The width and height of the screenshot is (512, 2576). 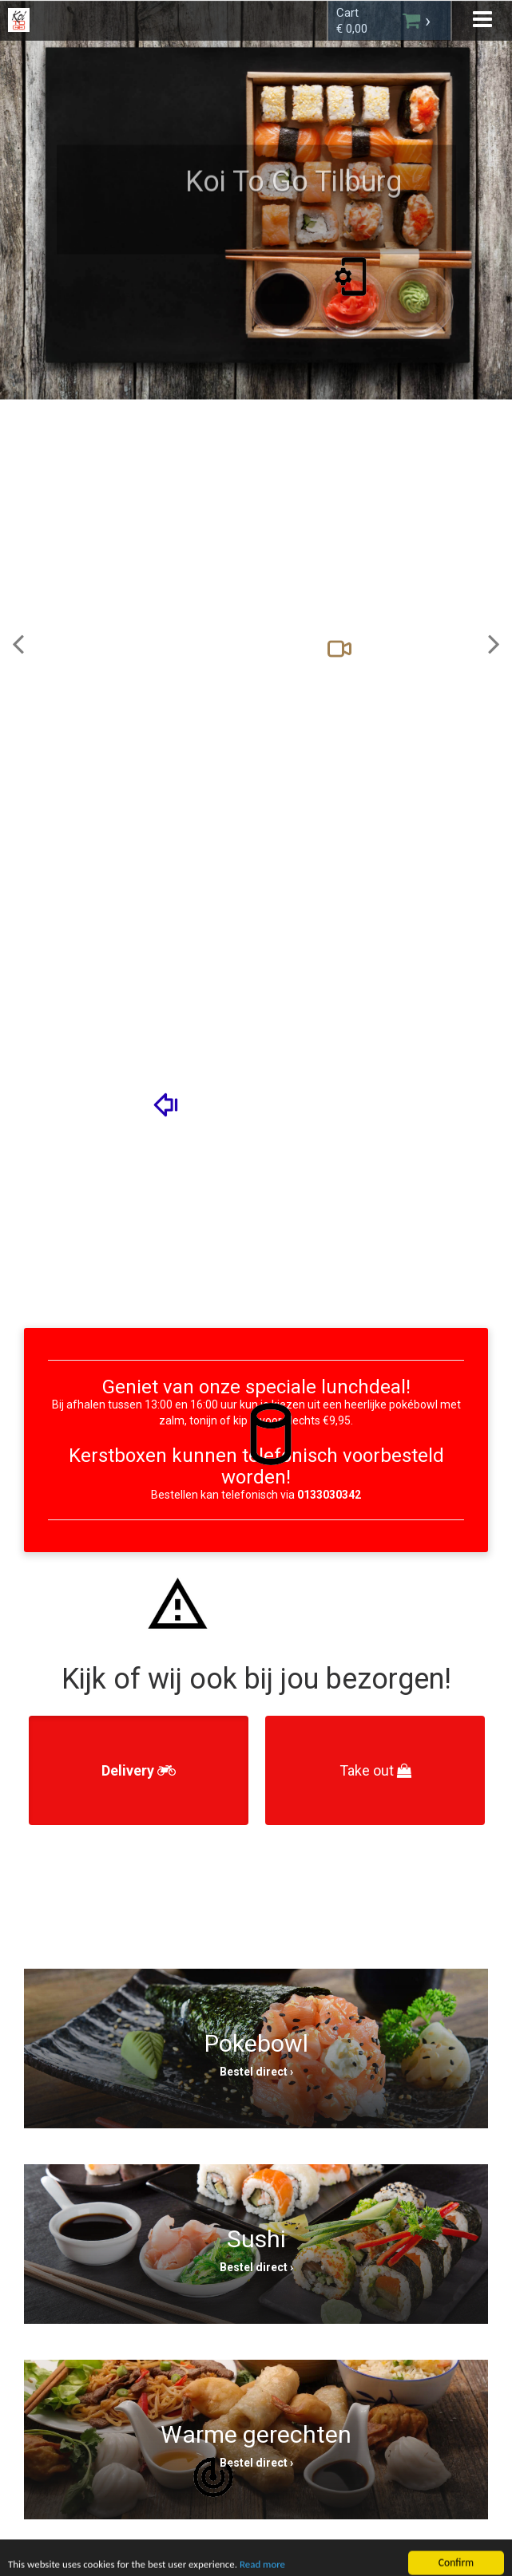 What do you see at coordinates (177, 1604) in the screenshot?
I see `indicates a warning or potential issue` at bounding box center [177, 1604].